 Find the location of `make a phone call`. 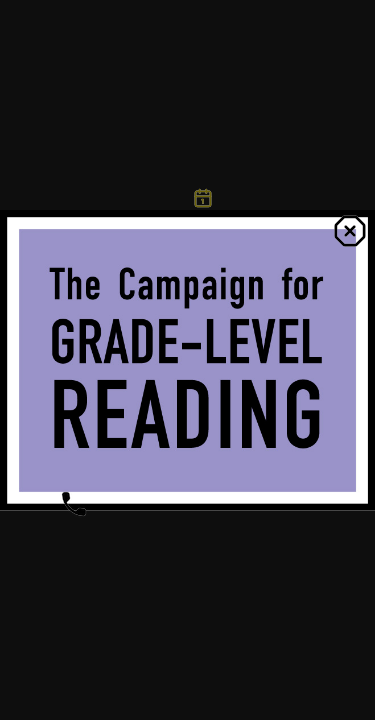

make a phone call is located at coordinates (74, 504).